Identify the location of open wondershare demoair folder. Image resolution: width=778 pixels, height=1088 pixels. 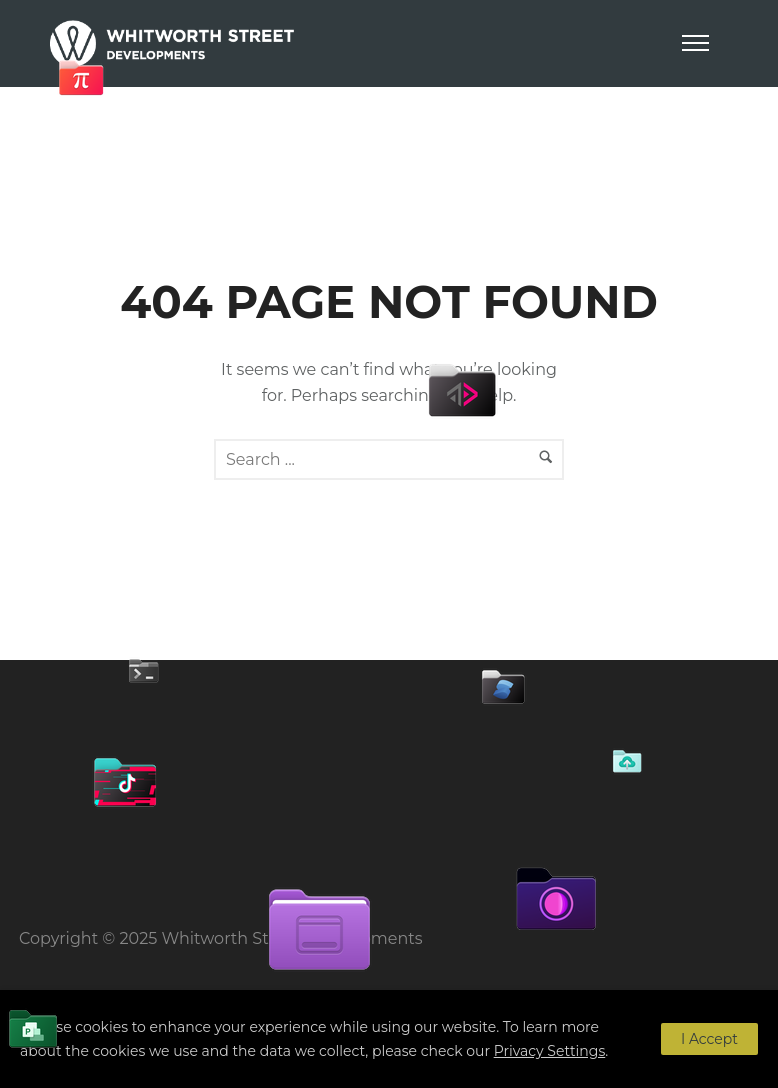
(556, 901).